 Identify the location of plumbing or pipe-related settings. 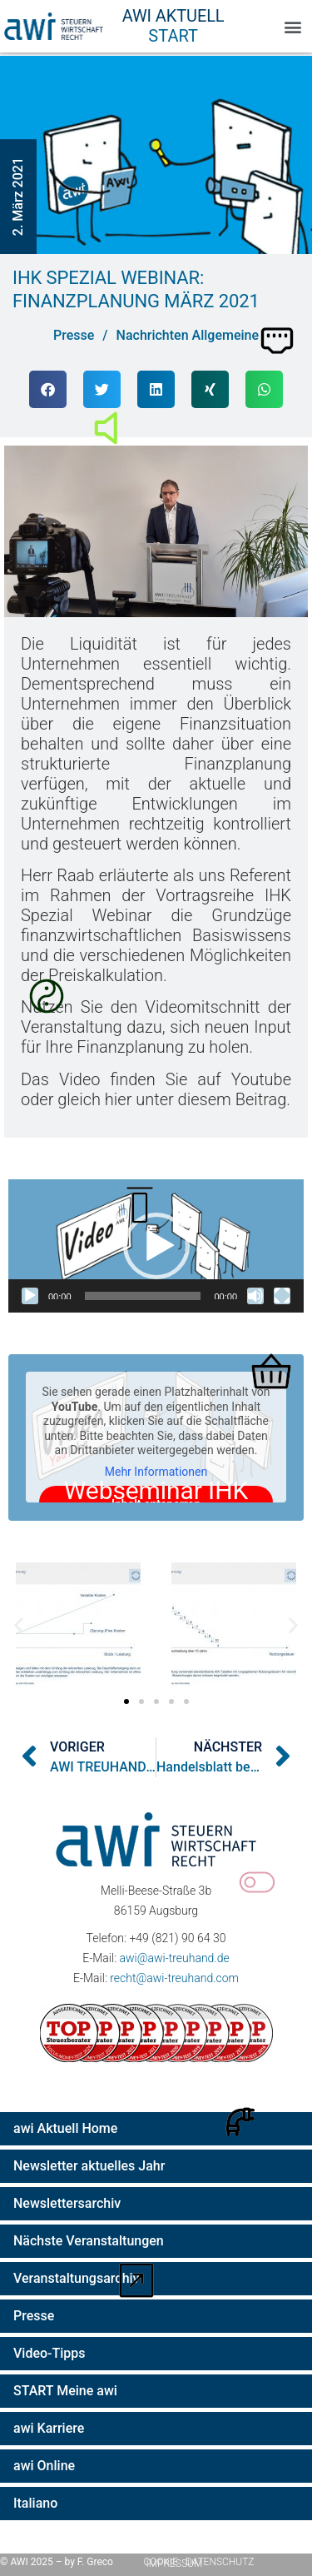
(239, 2120).